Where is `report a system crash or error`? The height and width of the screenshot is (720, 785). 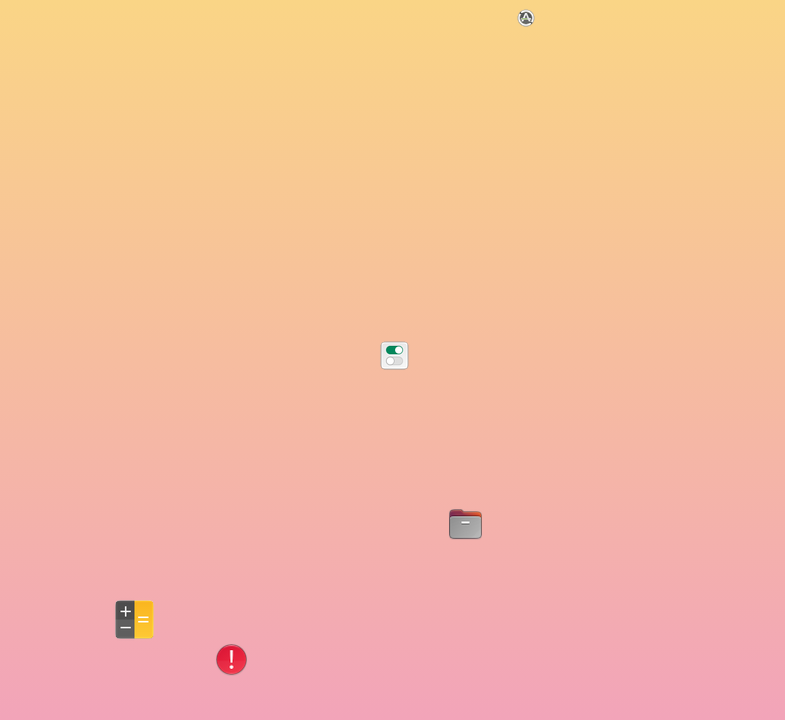 report a system crash or error is located at coordinates (231, 659).